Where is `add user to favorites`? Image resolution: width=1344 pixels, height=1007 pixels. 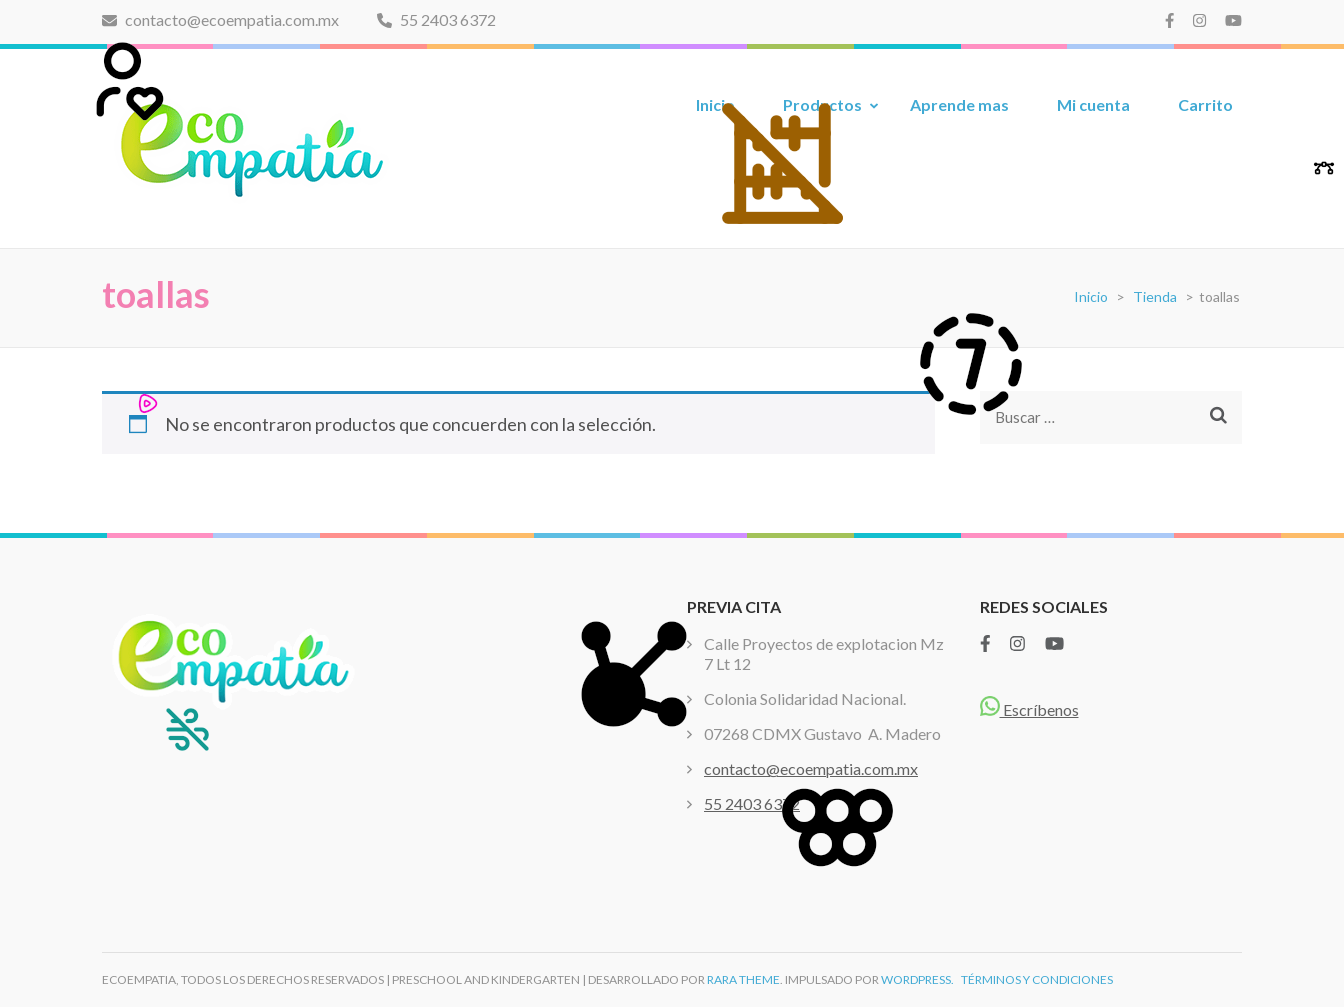 add user to favorites is located at coordinates (122, 79).